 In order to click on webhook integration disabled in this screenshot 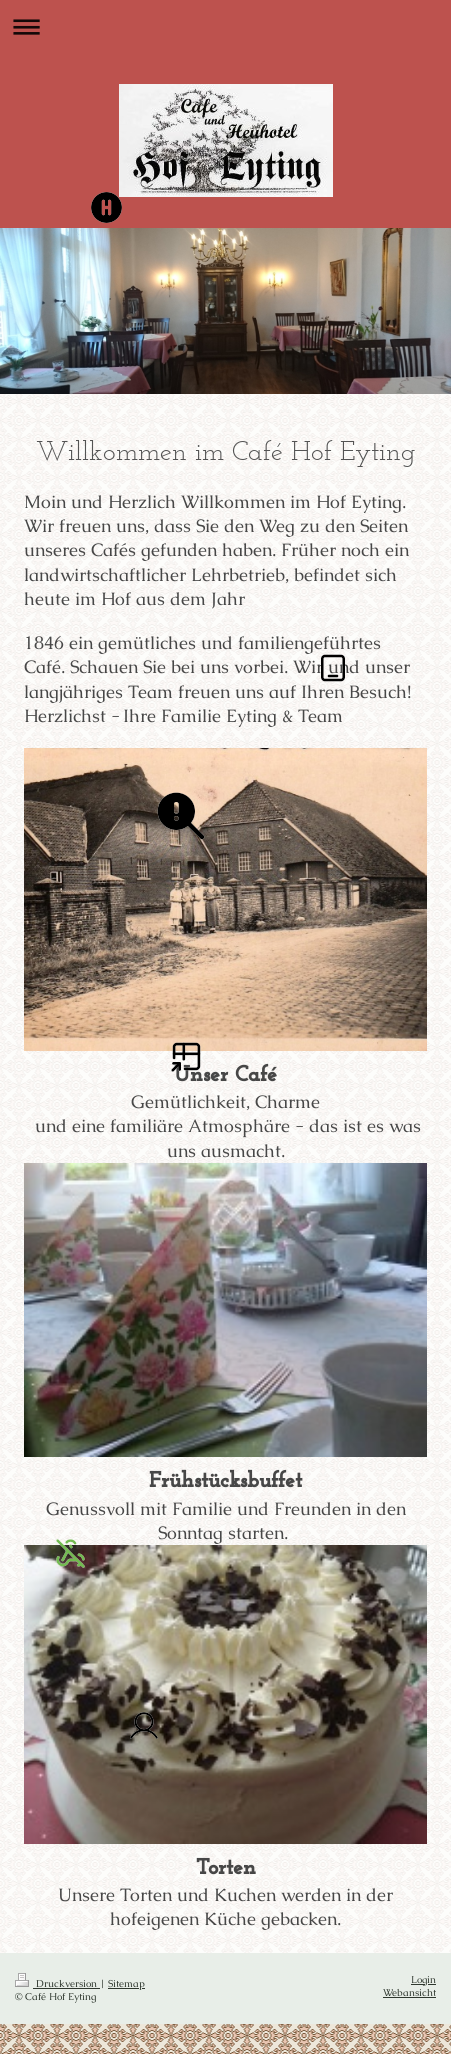, I will do `click(70, 1553)`.